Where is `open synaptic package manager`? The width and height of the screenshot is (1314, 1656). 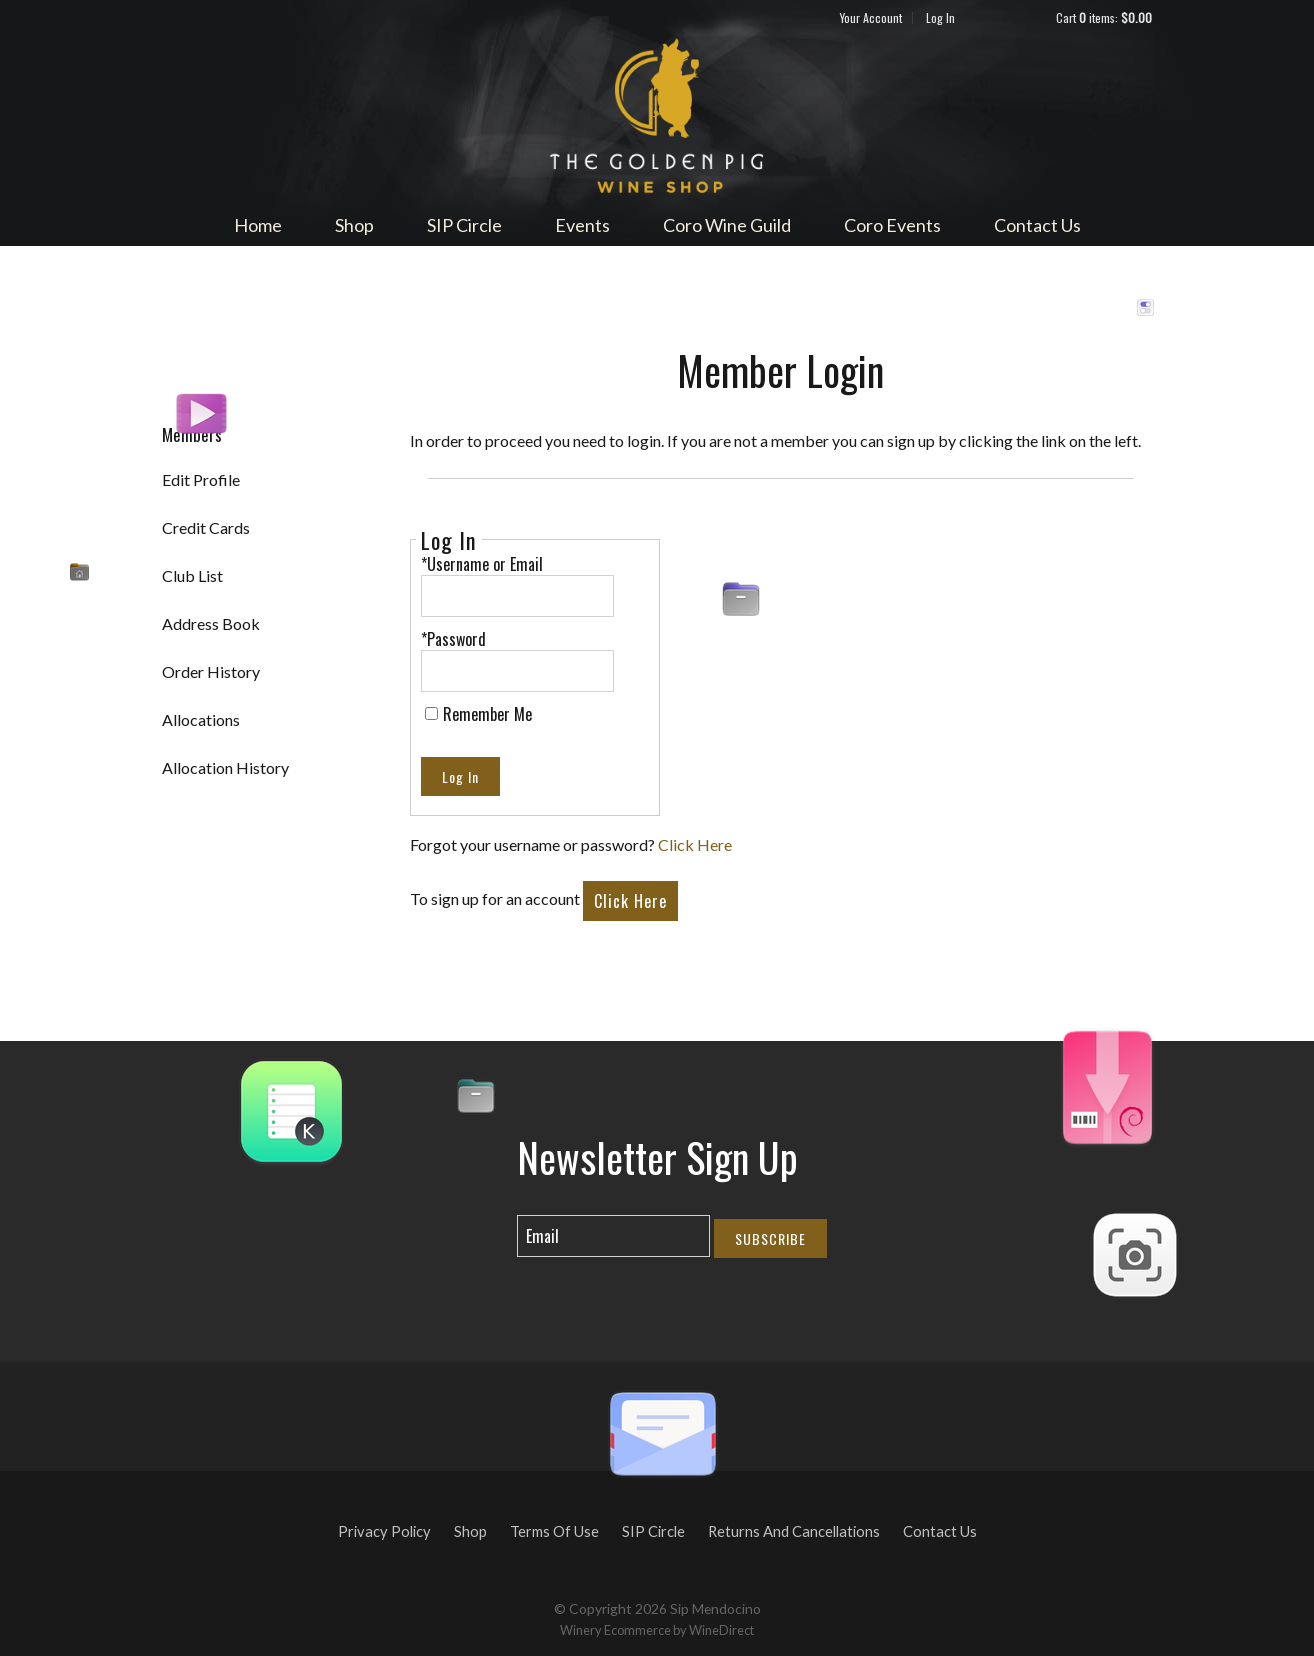
open synaptic package manager is located at coordinates (1107, 1087).